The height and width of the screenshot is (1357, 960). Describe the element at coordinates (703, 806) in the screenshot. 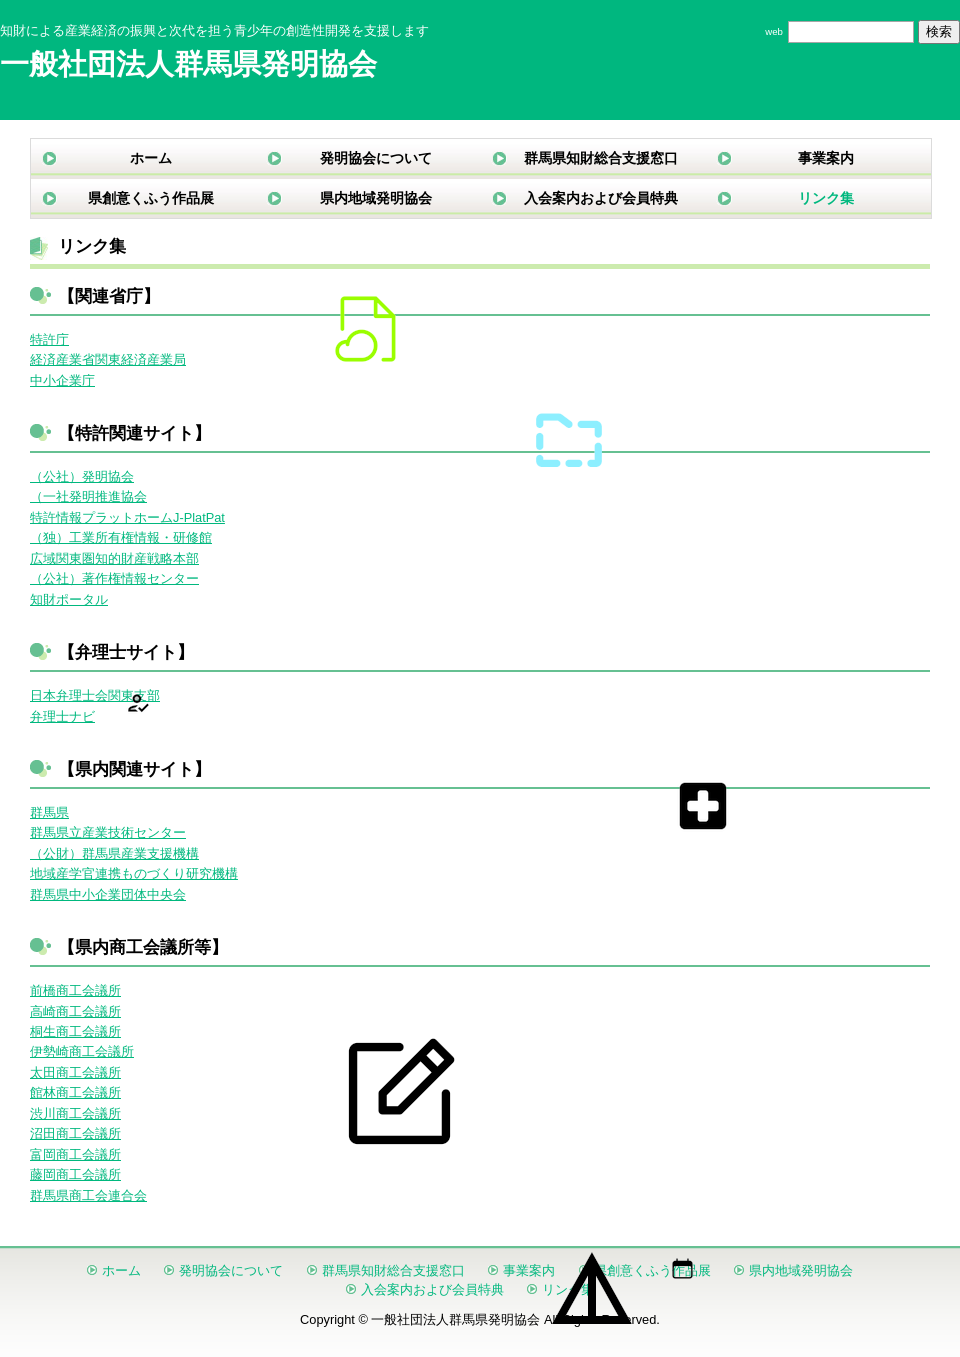

I see `find nearby hospitals or medical facilities` at that location.